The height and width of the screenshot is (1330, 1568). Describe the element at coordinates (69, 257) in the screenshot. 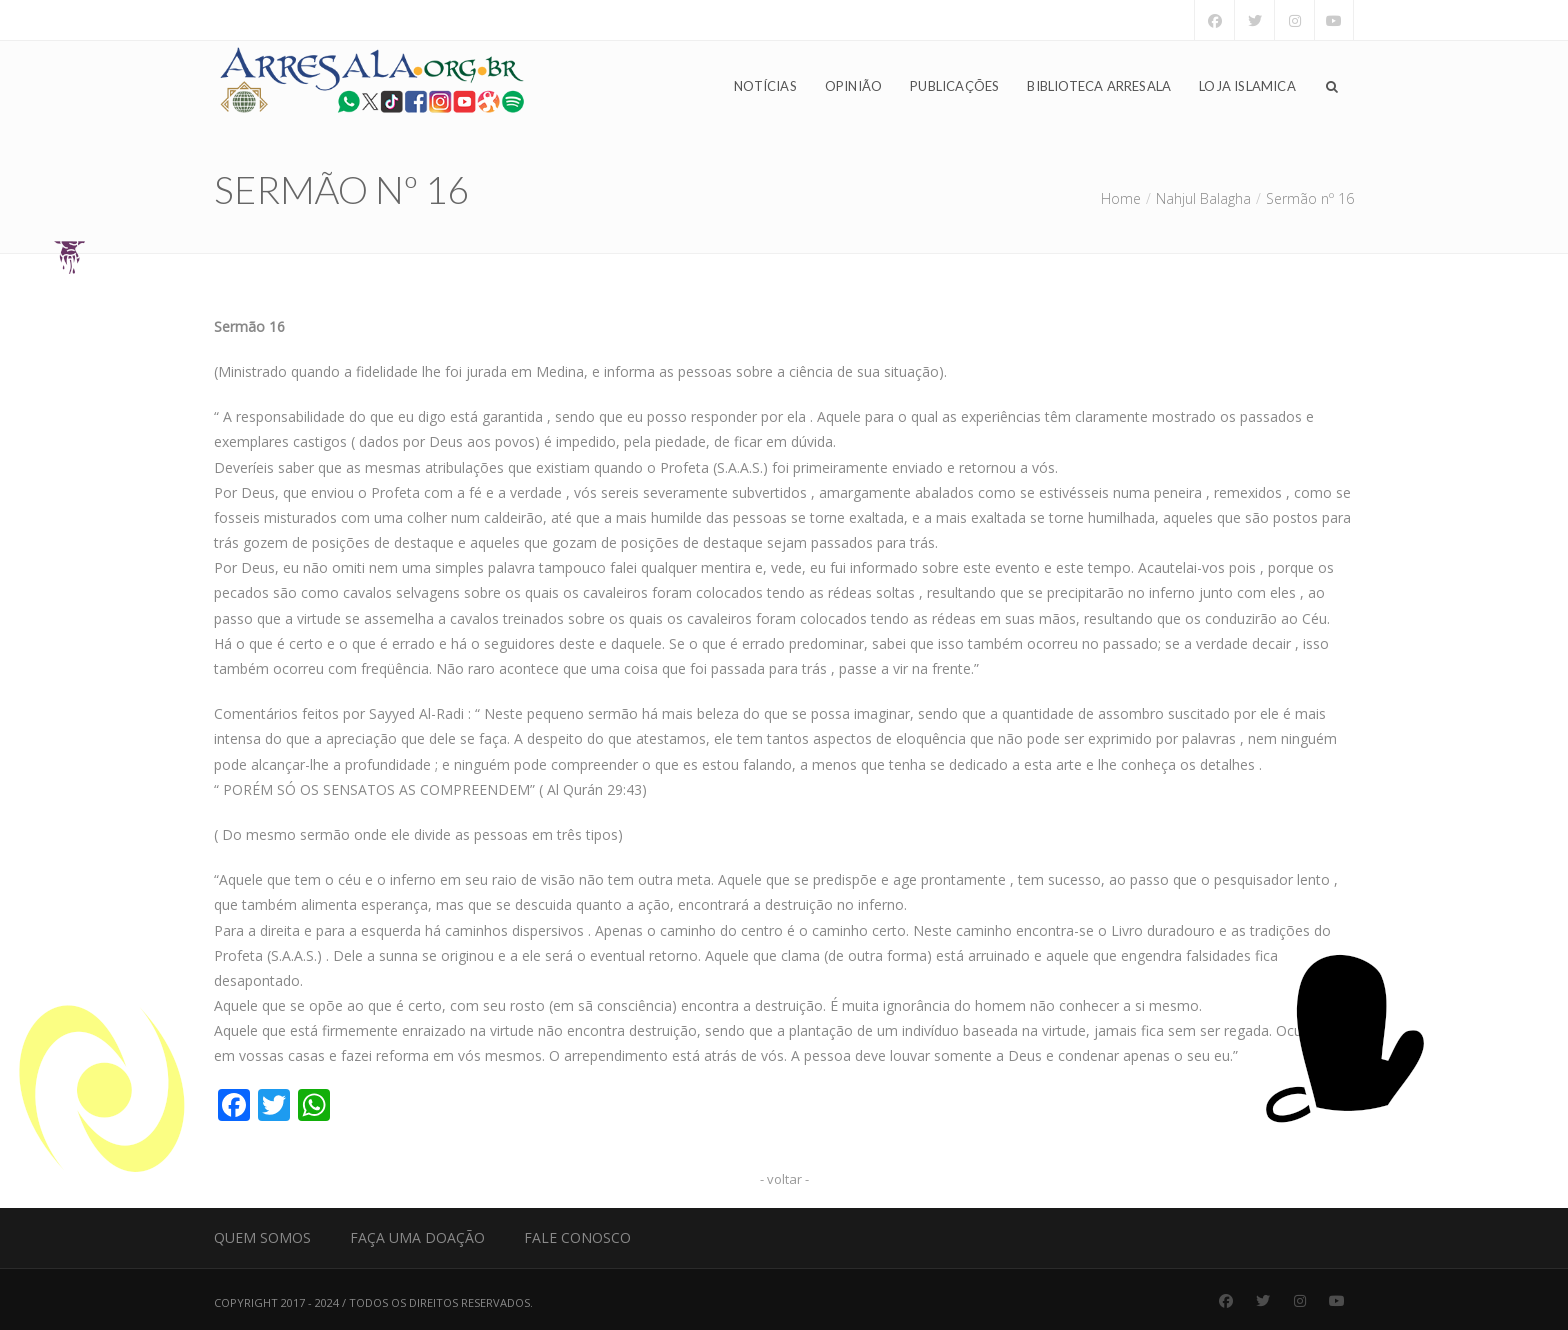

I see `indicates a ceiling hazard or obstacle in gameplay` at that location.